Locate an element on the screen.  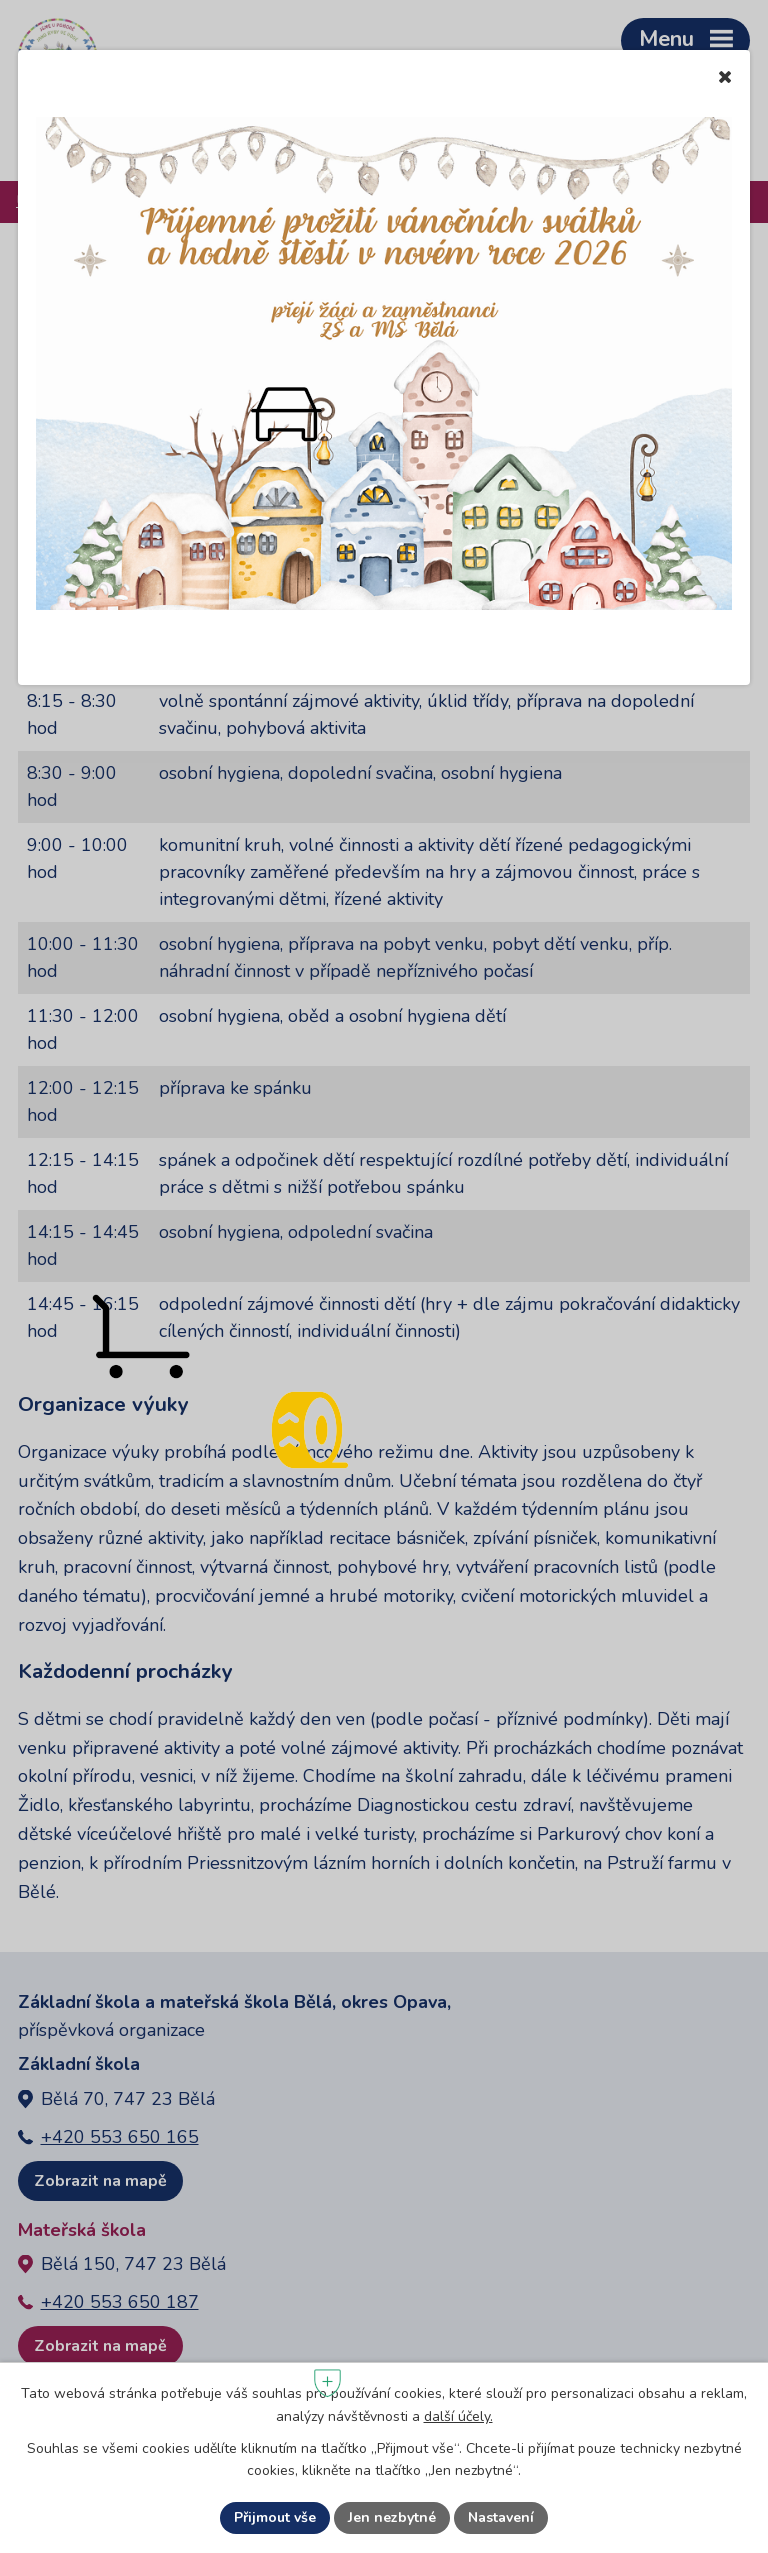
add new security protection is located at coordinates (327, 2381).